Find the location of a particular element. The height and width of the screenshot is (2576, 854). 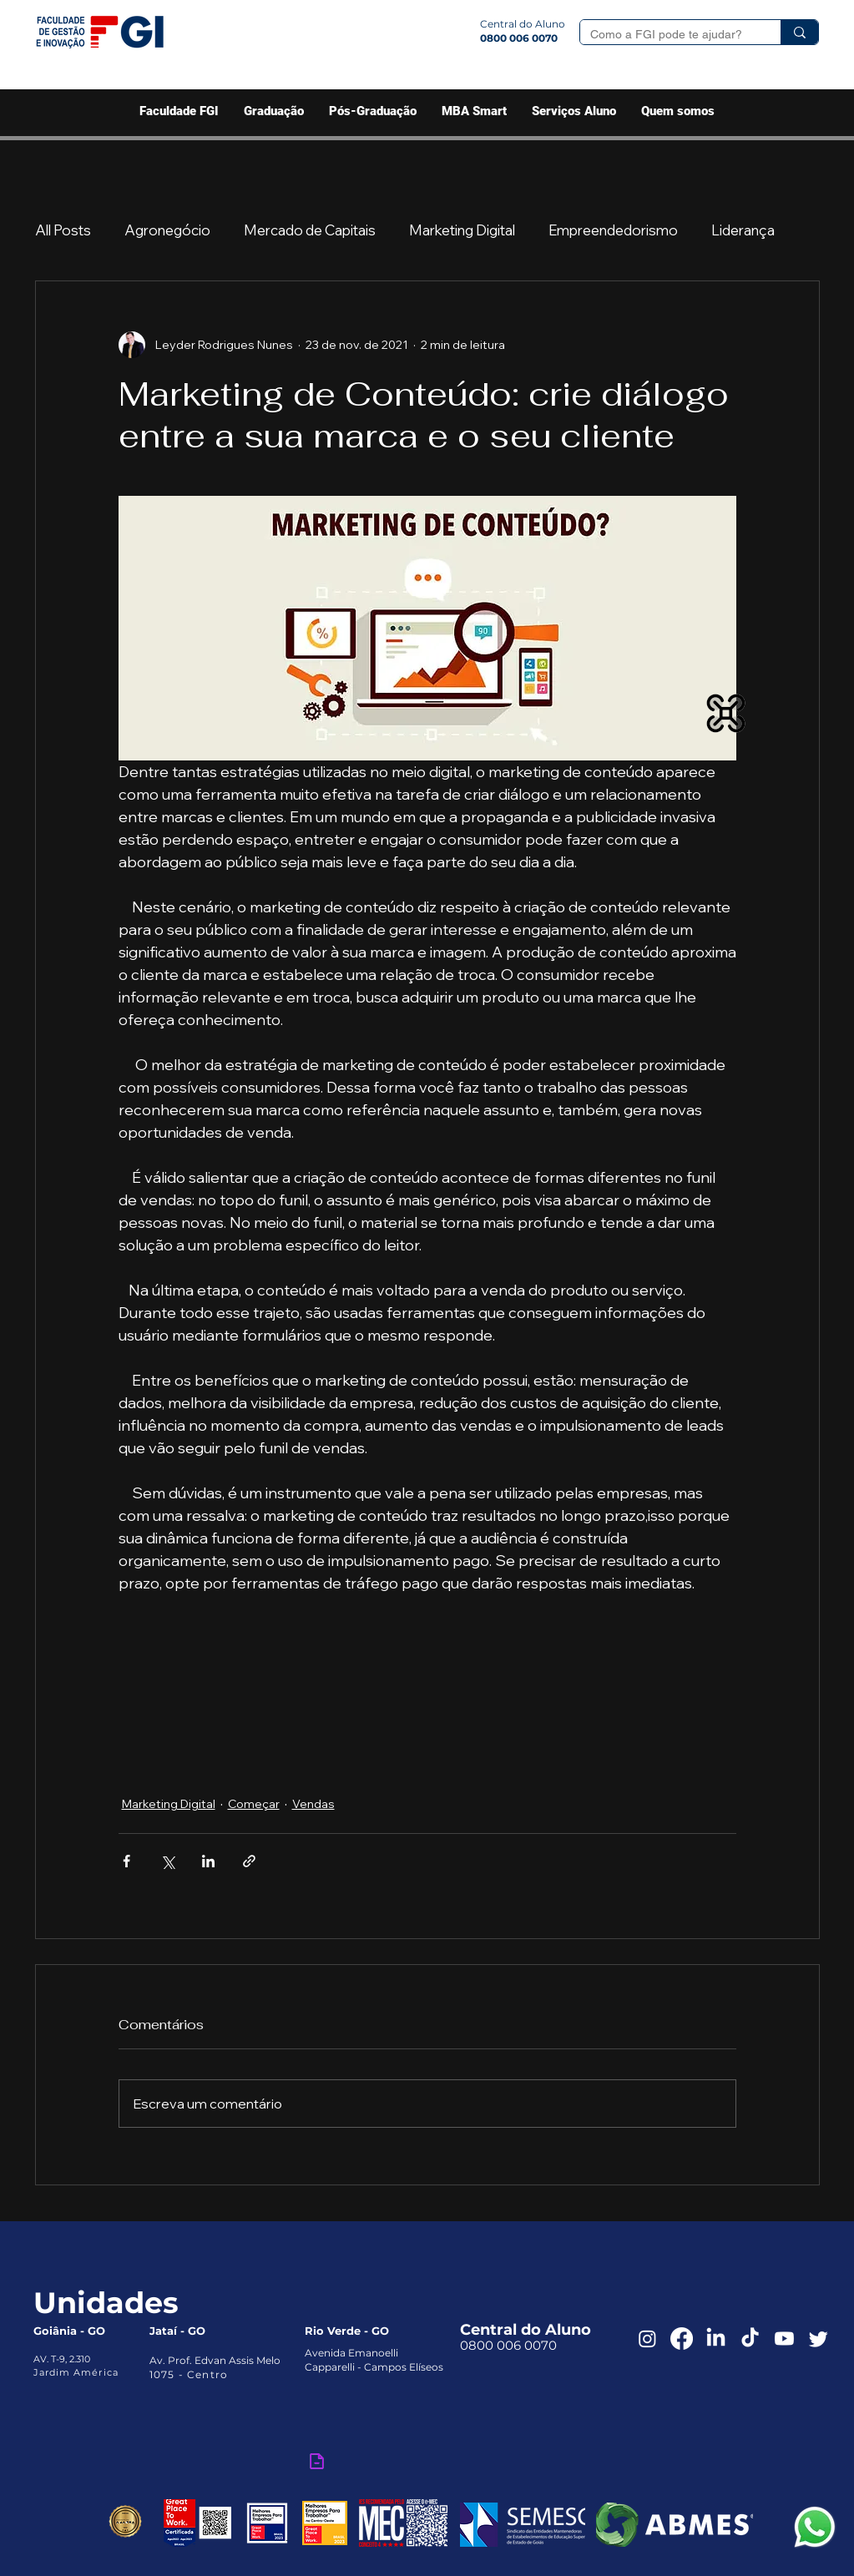

remove a file from your selection is located at coordinates (316, 2461).